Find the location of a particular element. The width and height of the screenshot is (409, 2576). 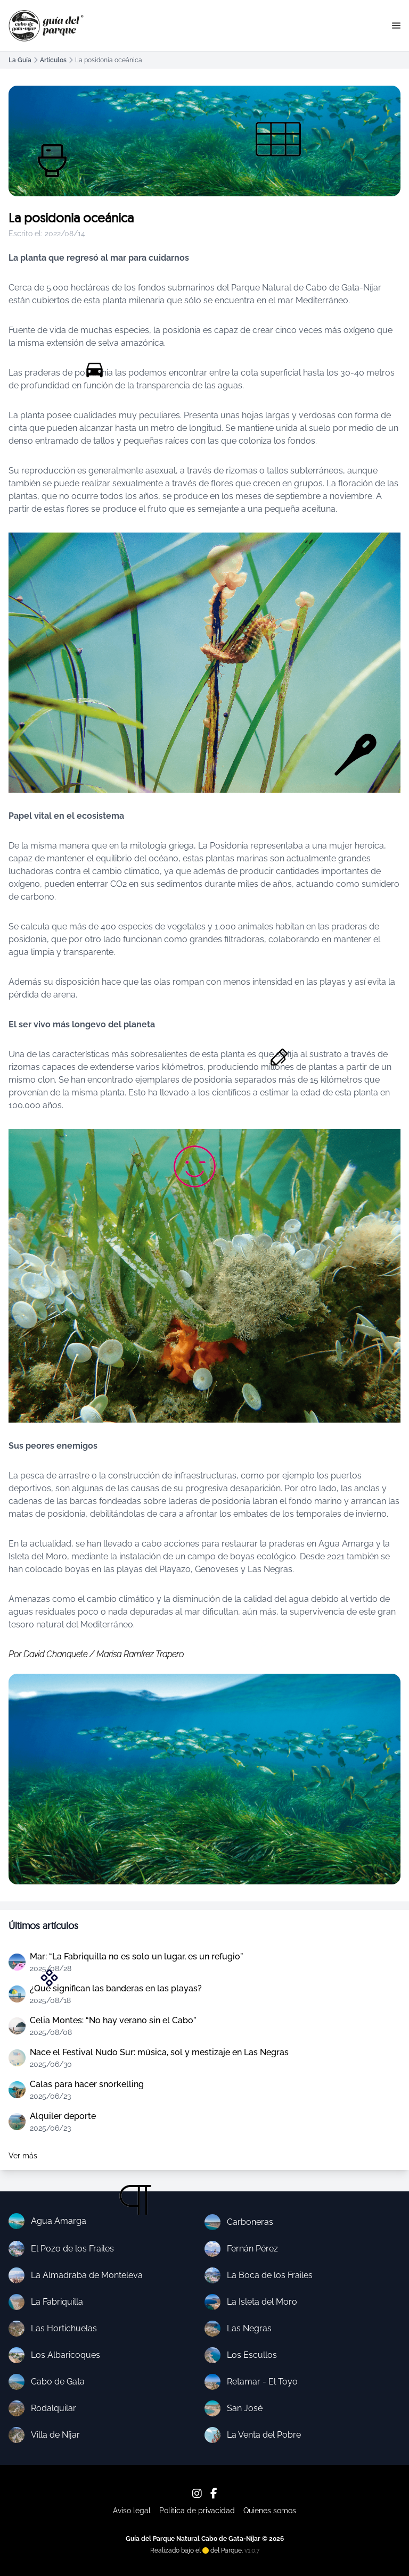

time to leave notification for upcoming trip is located at coordinates (94, 370).